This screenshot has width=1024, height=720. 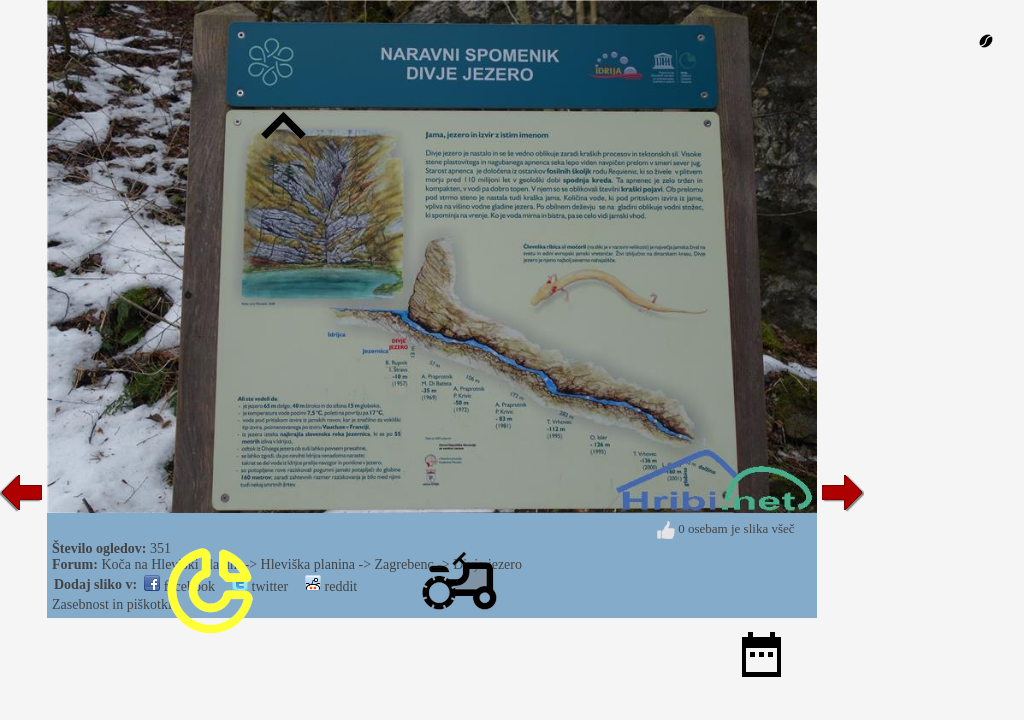 What do you see at coordinates (210, 590) in the screenshot?
I see `view analytics or statistics breakdown` at bounding box center [210, 590].